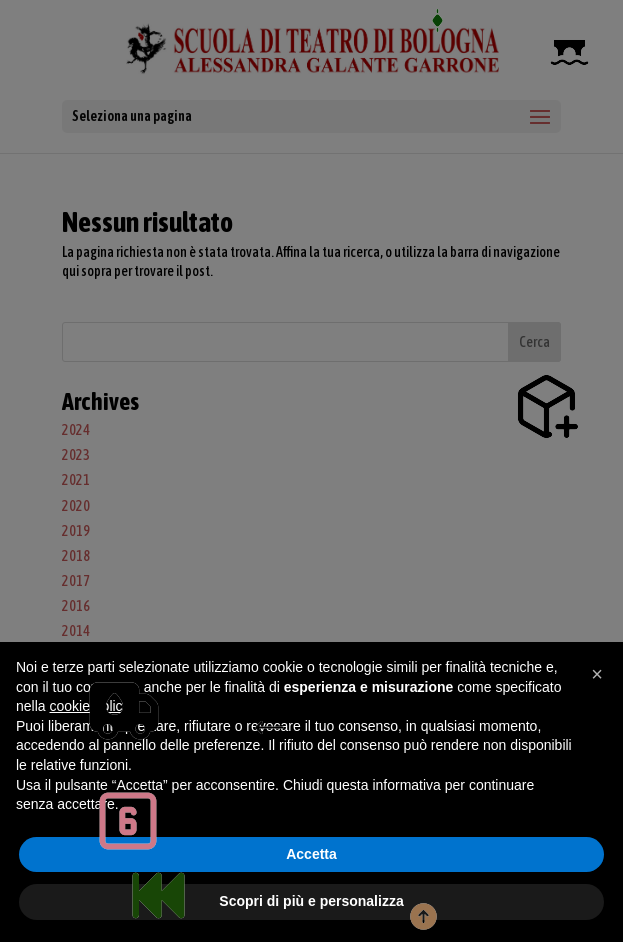 This screenshot has width=623, height=942. What do you see at coordinates (128, 821) in the screenshot?
I see `select or navigate to item number 6` at bounding box center [128, 821].